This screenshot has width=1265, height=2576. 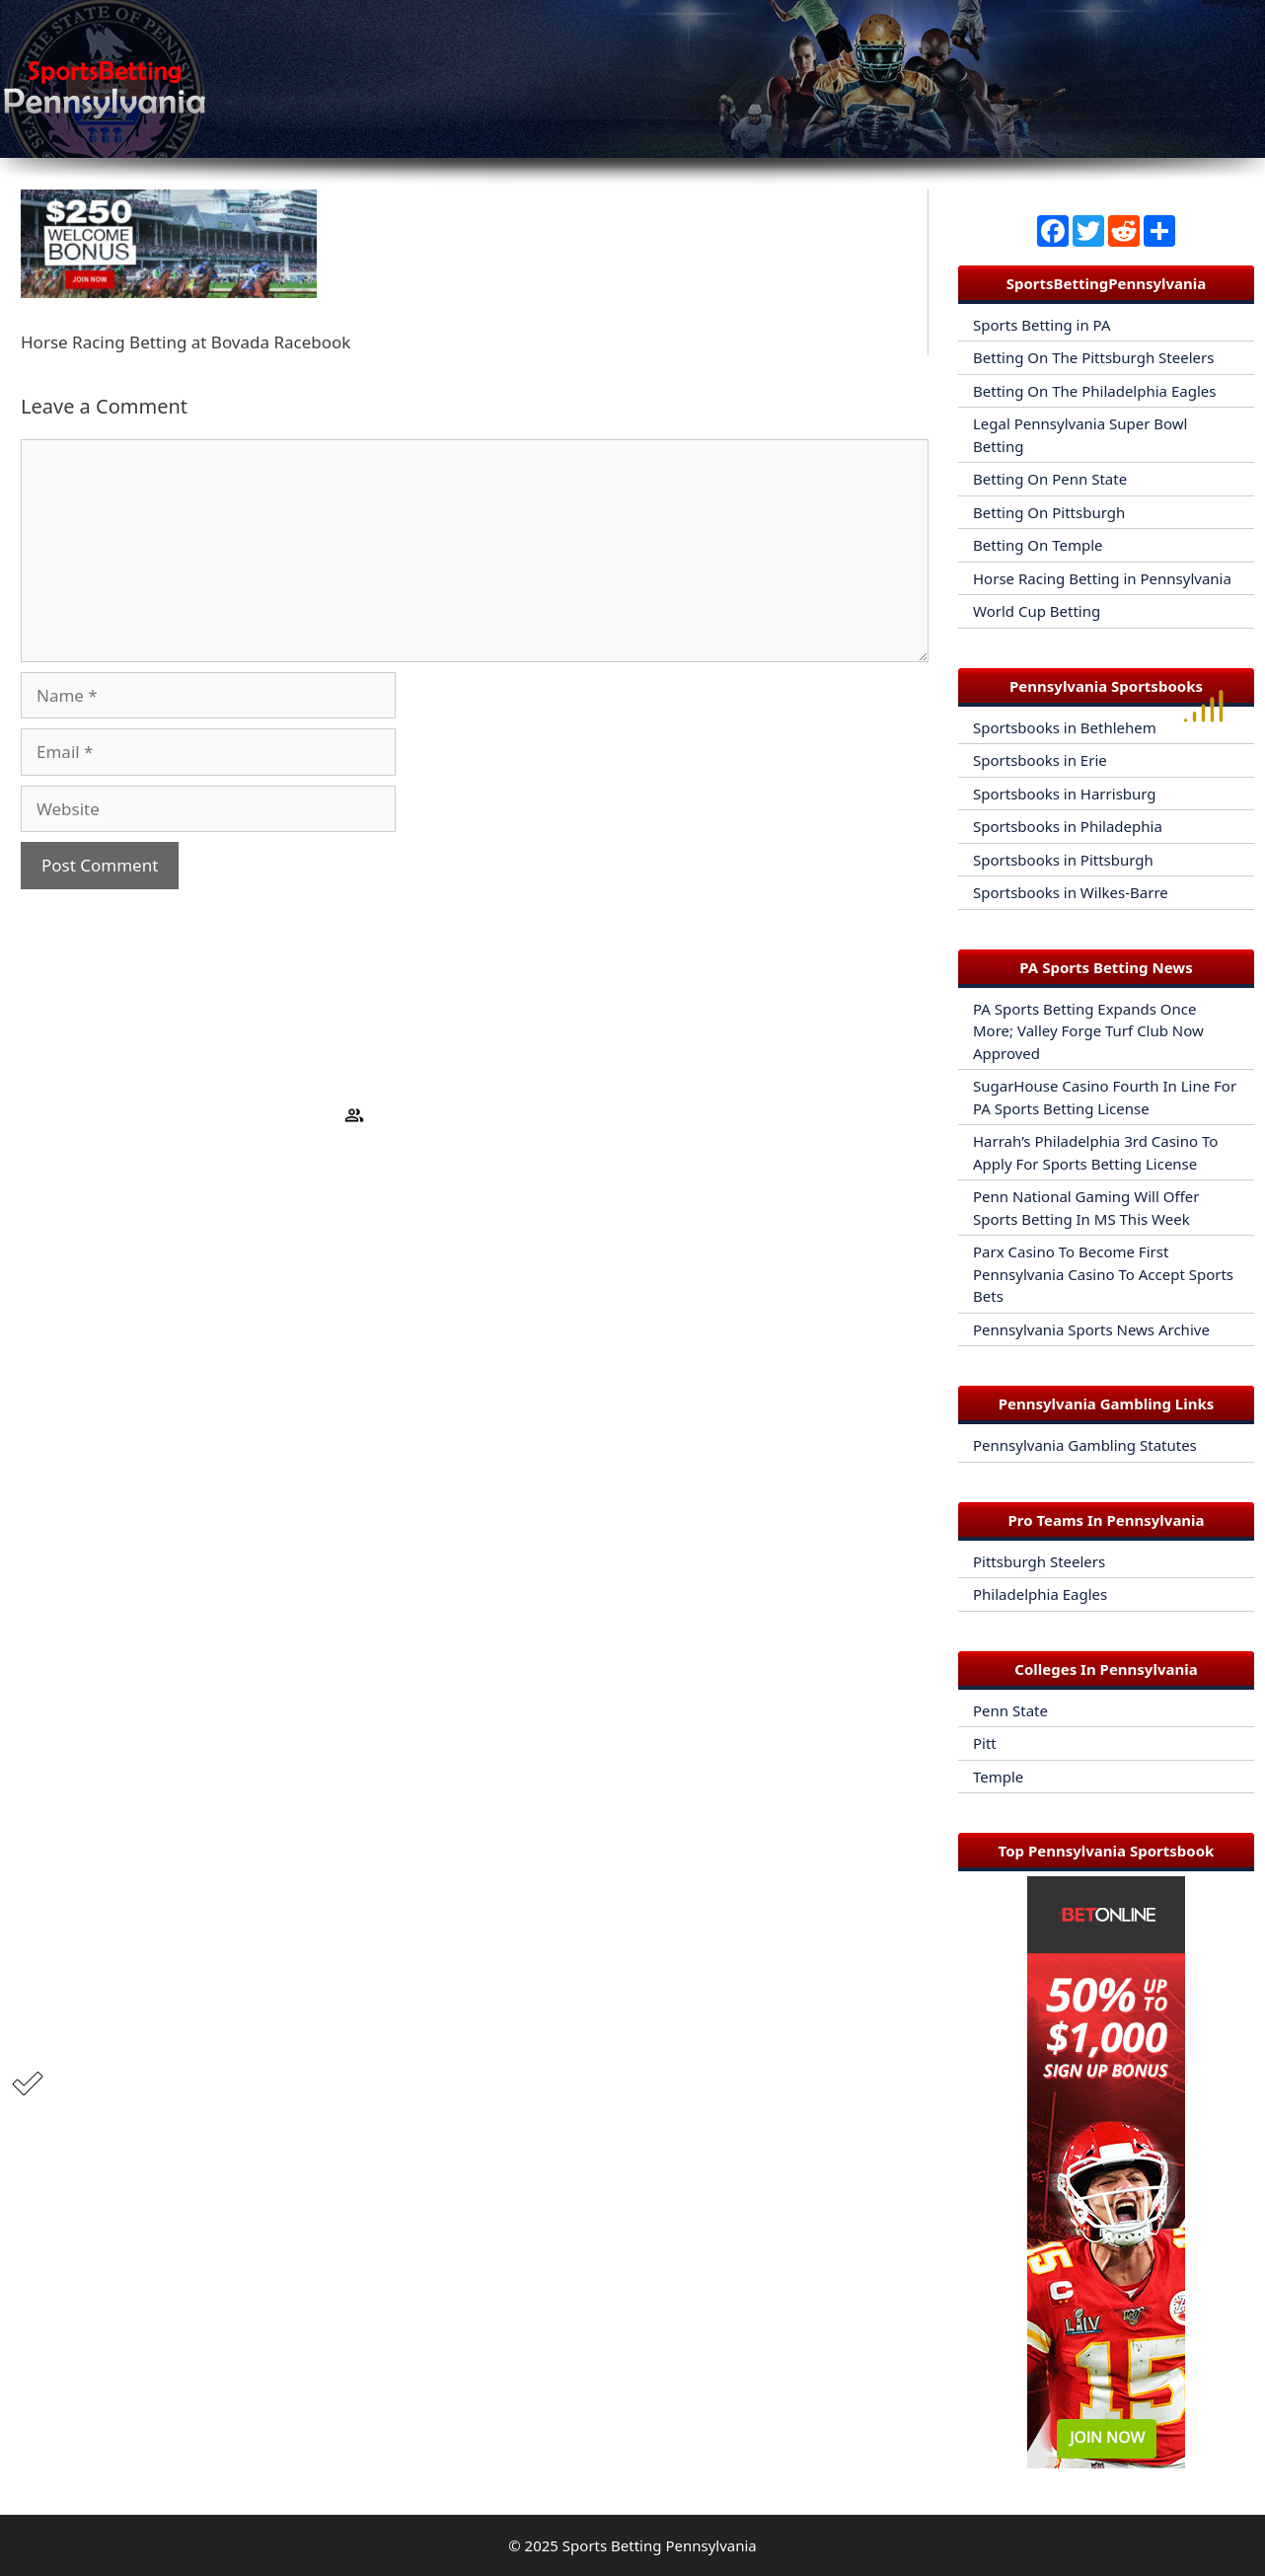 I want to click on confirm or submit an action, so click(x=27, y=2083).